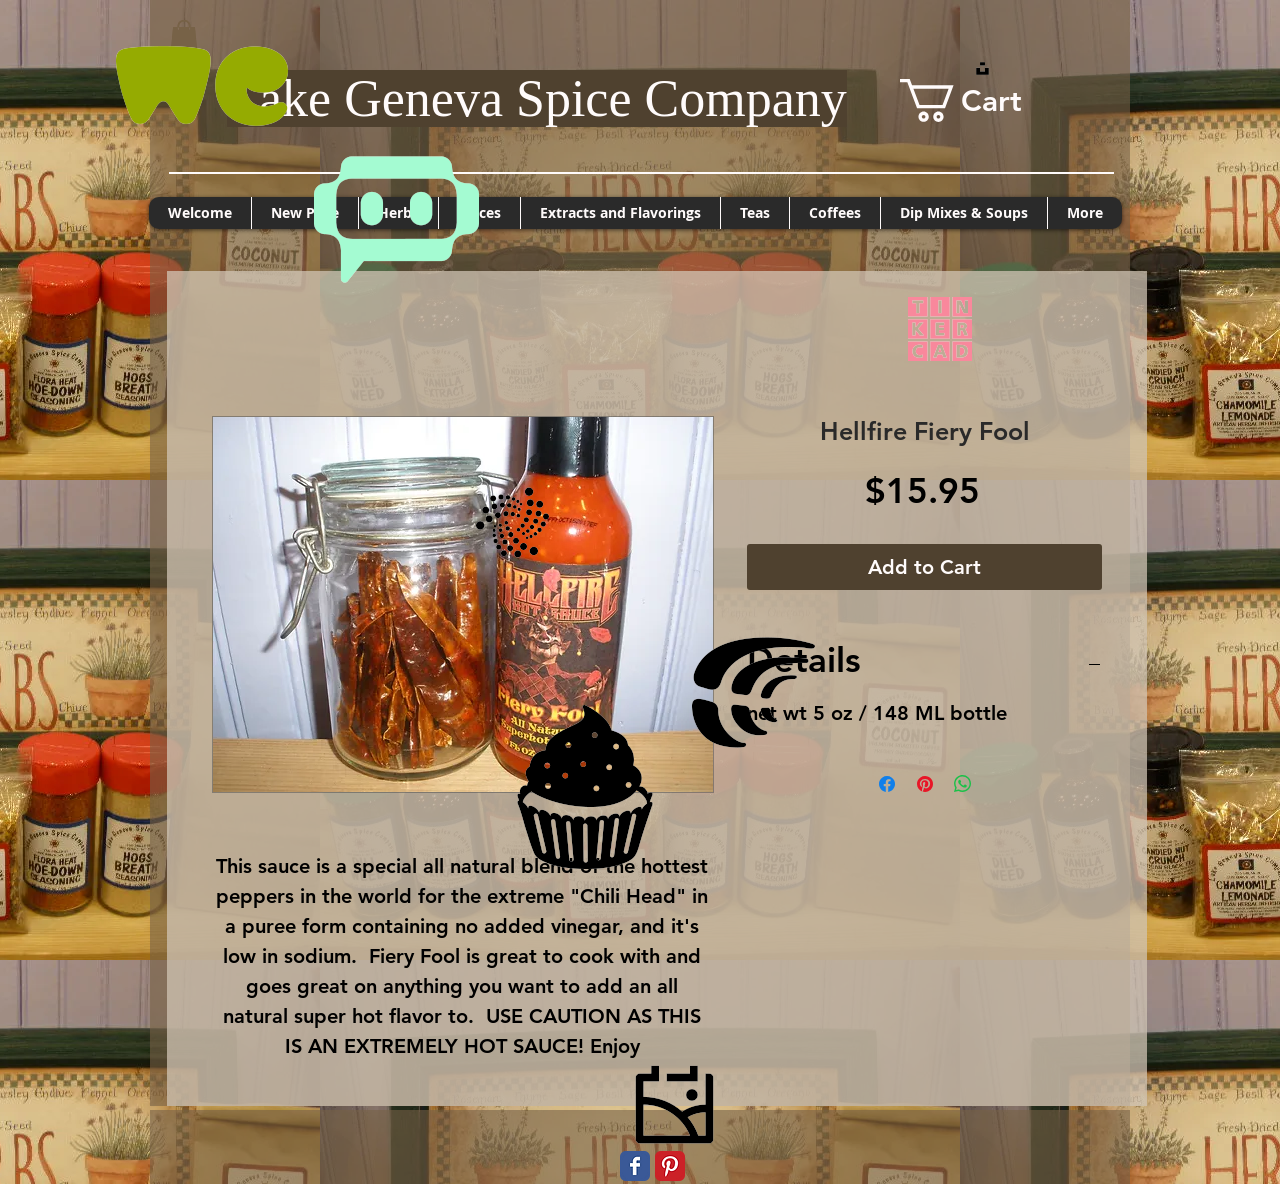  Describe the element at coordinates (982, 68) in the screenshot. I see `open unsplash to browse stock photos` at that location.